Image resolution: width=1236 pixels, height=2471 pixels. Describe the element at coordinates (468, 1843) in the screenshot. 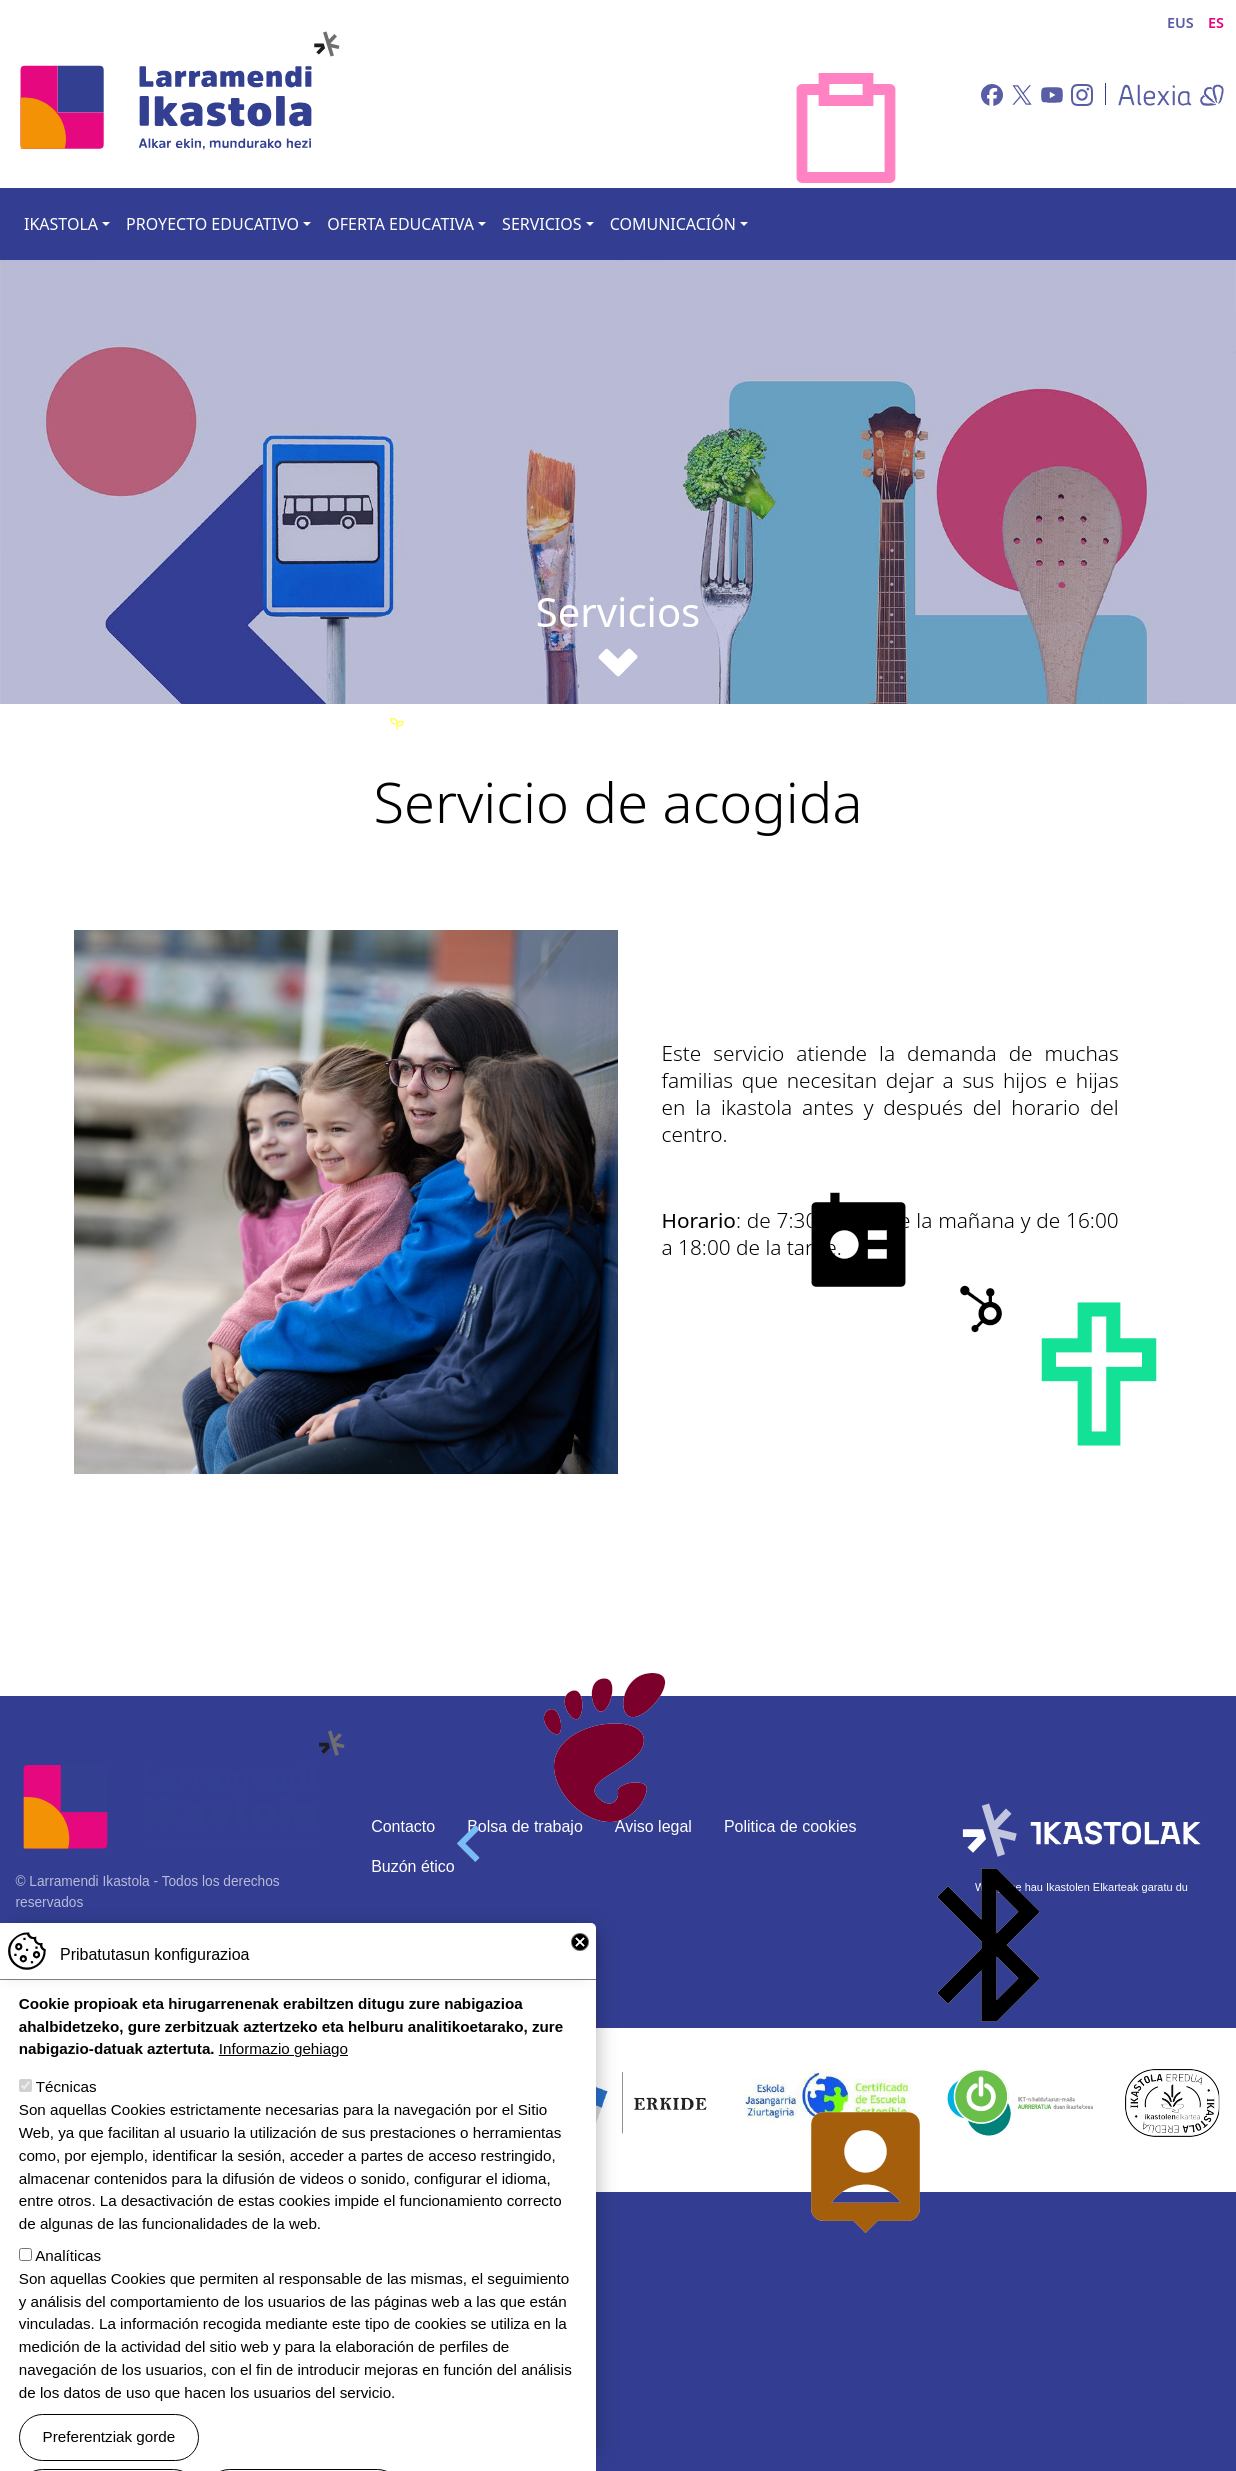

I see `go back to the previous screen` at that location.